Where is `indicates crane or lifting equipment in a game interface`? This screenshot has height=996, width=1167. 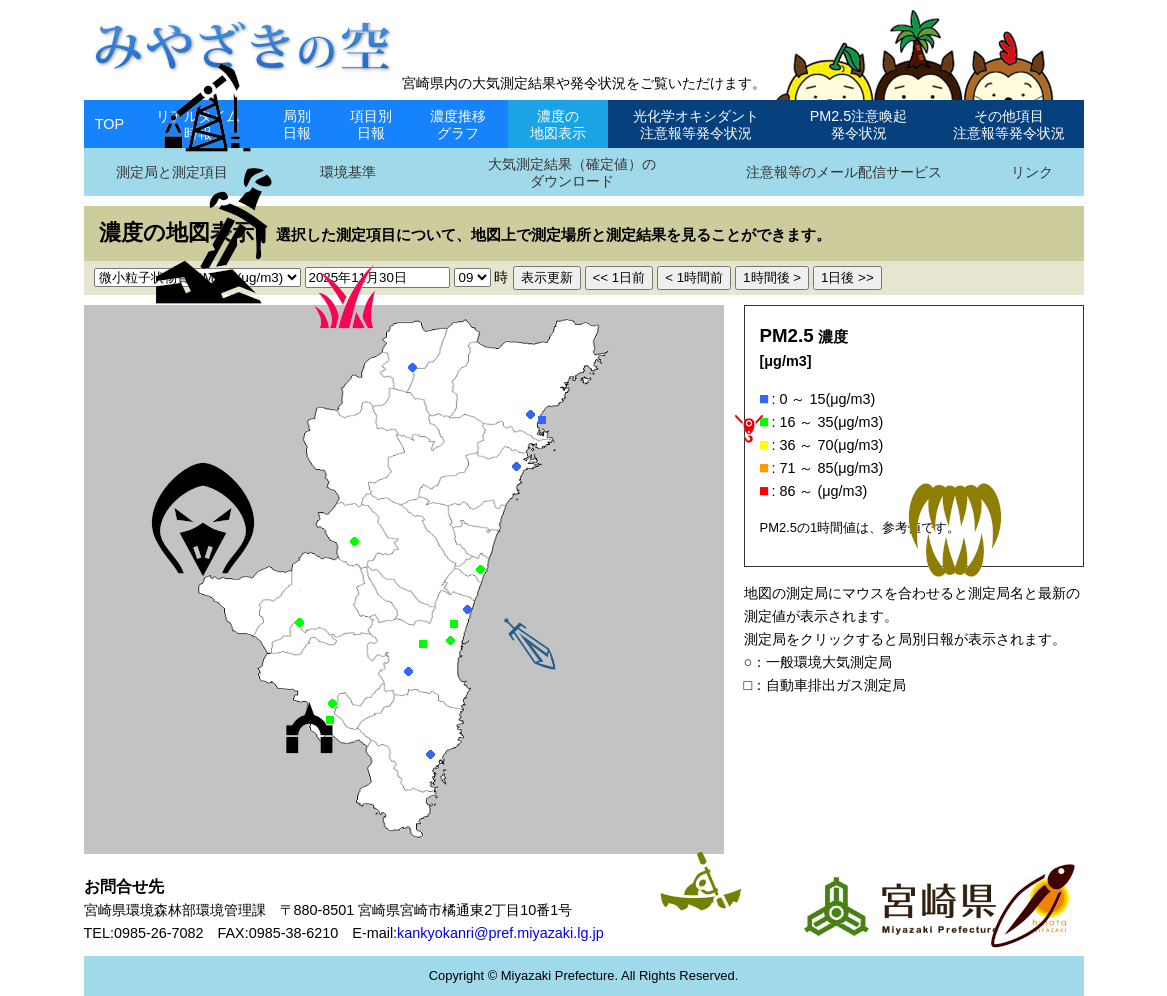 indicates crane or lifting equipment in a game interface is located at coordinates (749, 429).